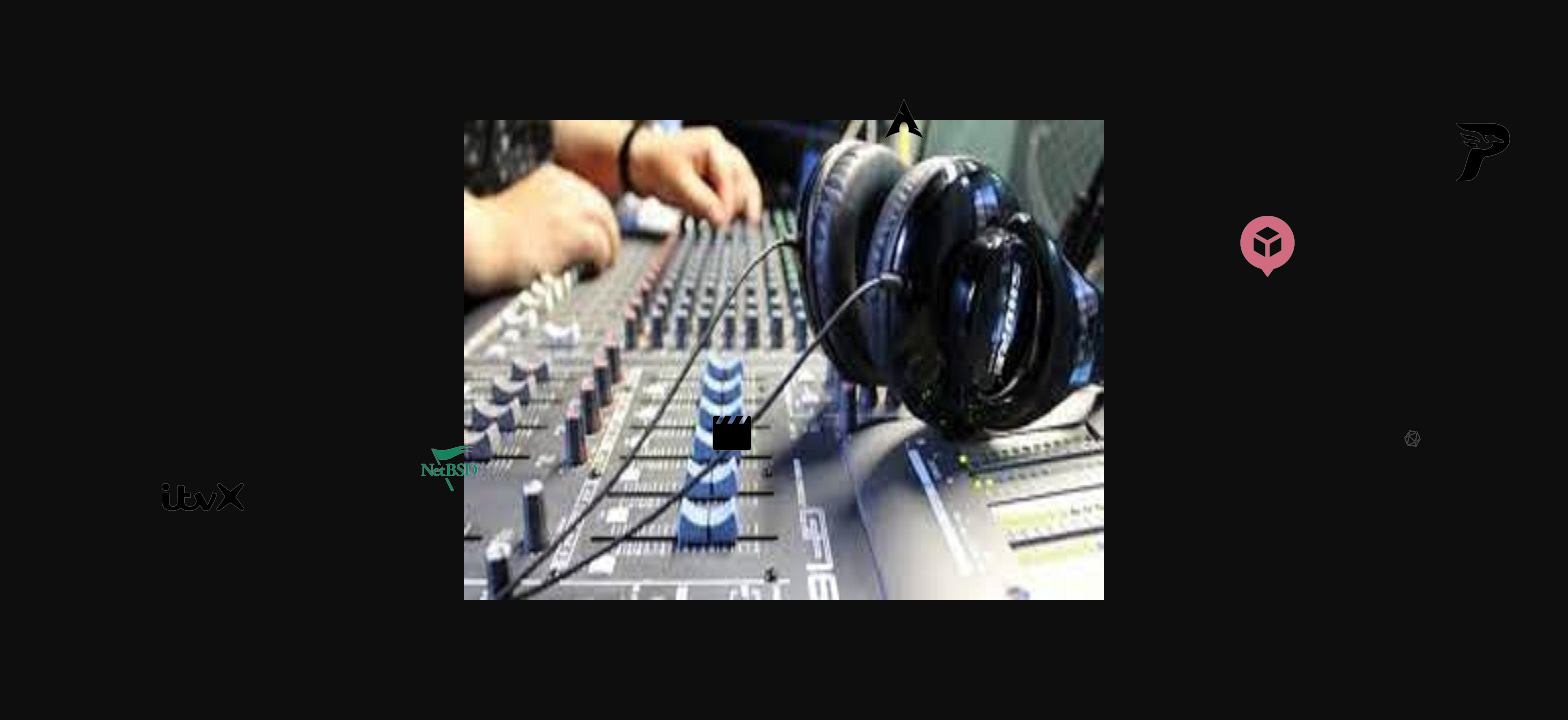 Image resolution: width=1568 pixels, height=720 pixels. What do you see at coordinates (203, 497) in the screenshot?
I see `open the ITVX streaming app` at bounding box center [203, 497].